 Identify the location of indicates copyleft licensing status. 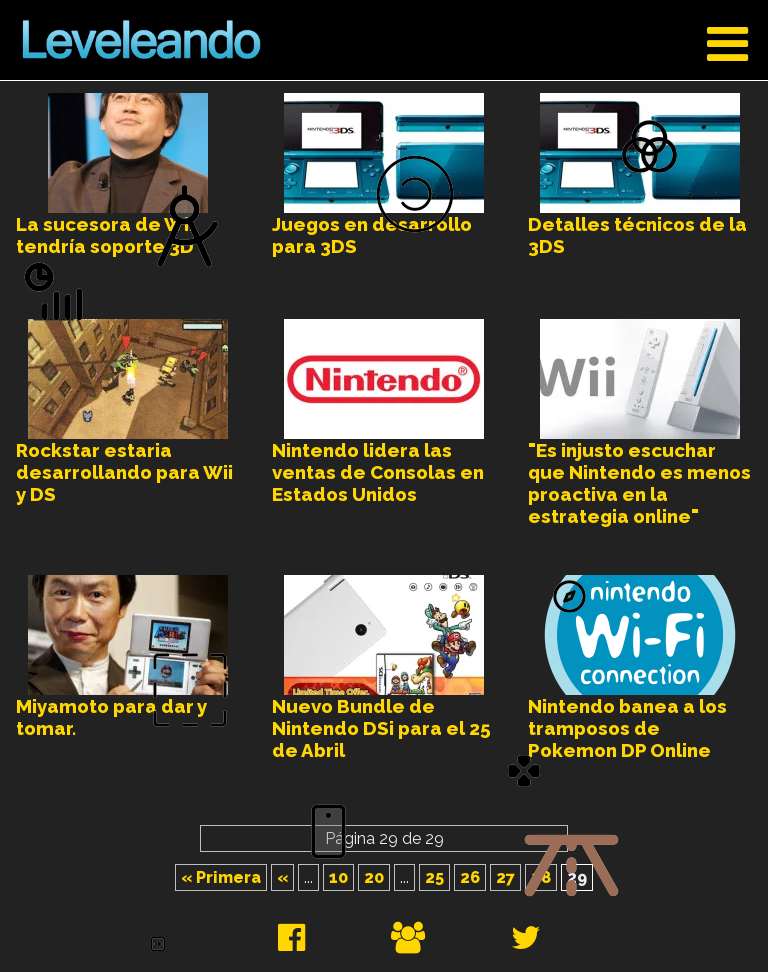
(415, 194).